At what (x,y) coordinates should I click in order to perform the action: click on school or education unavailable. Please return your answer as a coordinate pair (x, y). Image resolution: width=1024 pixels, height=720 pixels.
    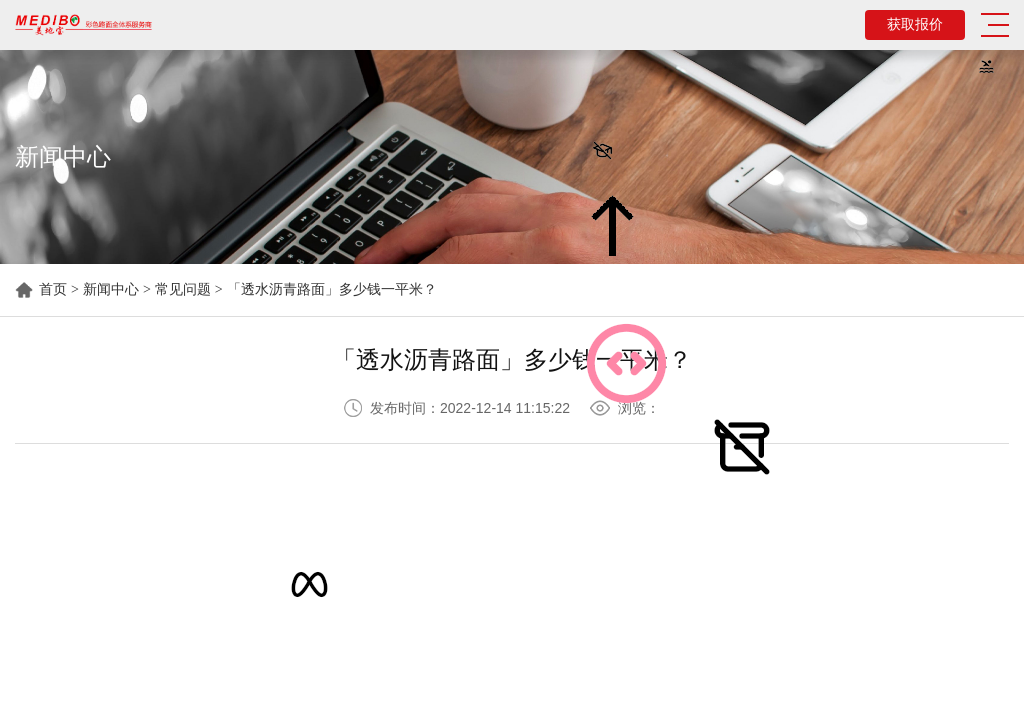
    Looking at the image, I should click on (602, 150).